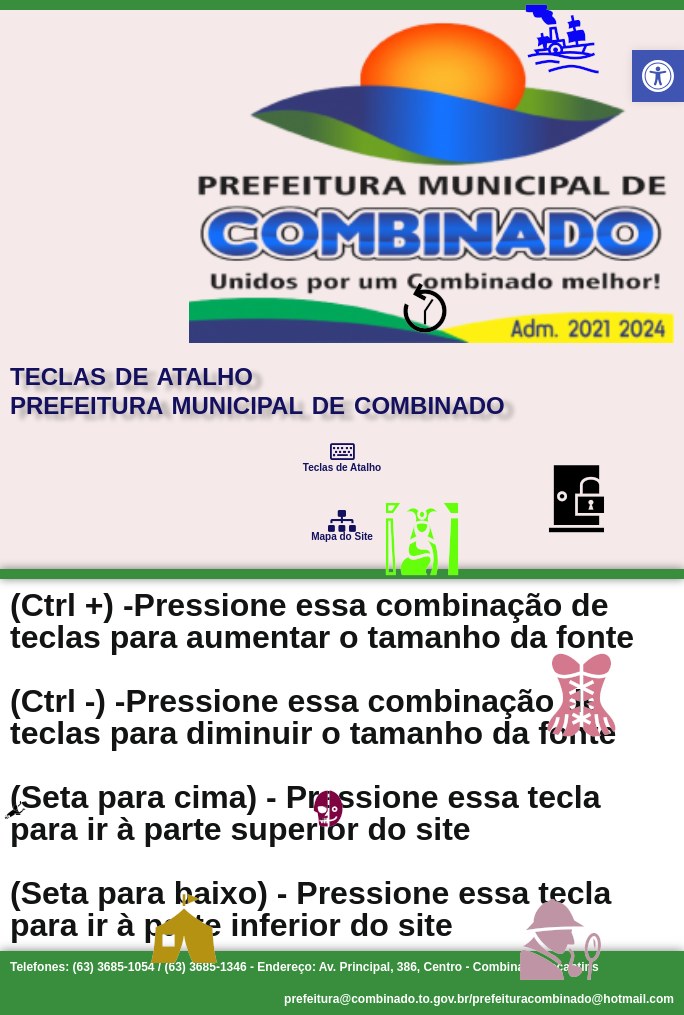 The image size is (684, 1015). I want to click on search or investigate content, so click(561, 939).